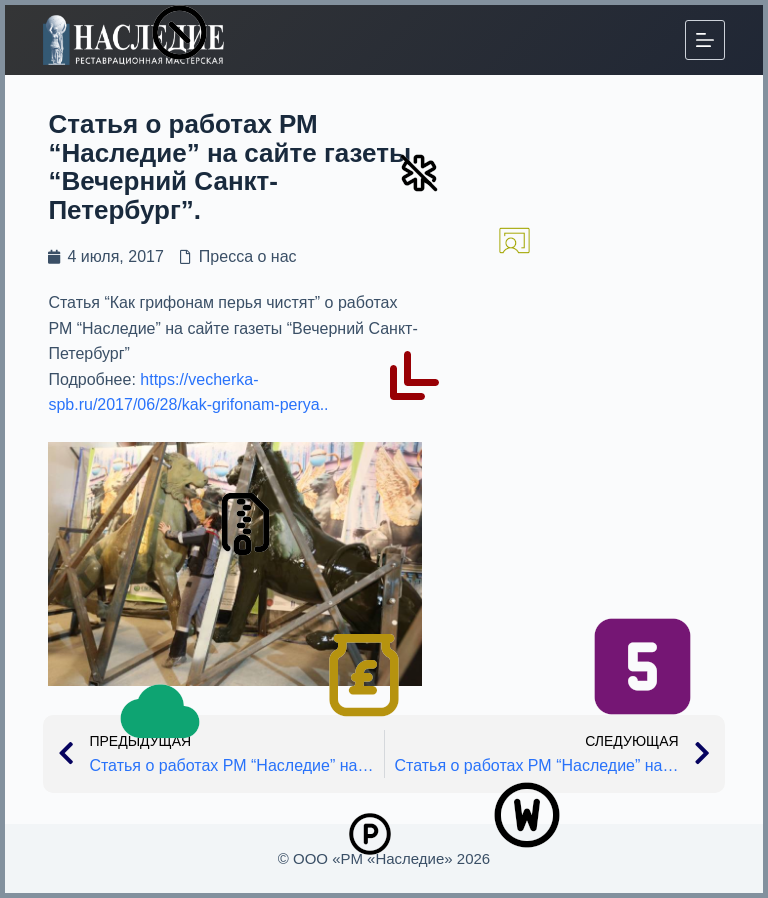 The width and height of the screenshot is (768, 898). Describe the element at coordinates (370, 834) in the screenshot. I see `dry clean with perchloroethylene solvent` at that location.